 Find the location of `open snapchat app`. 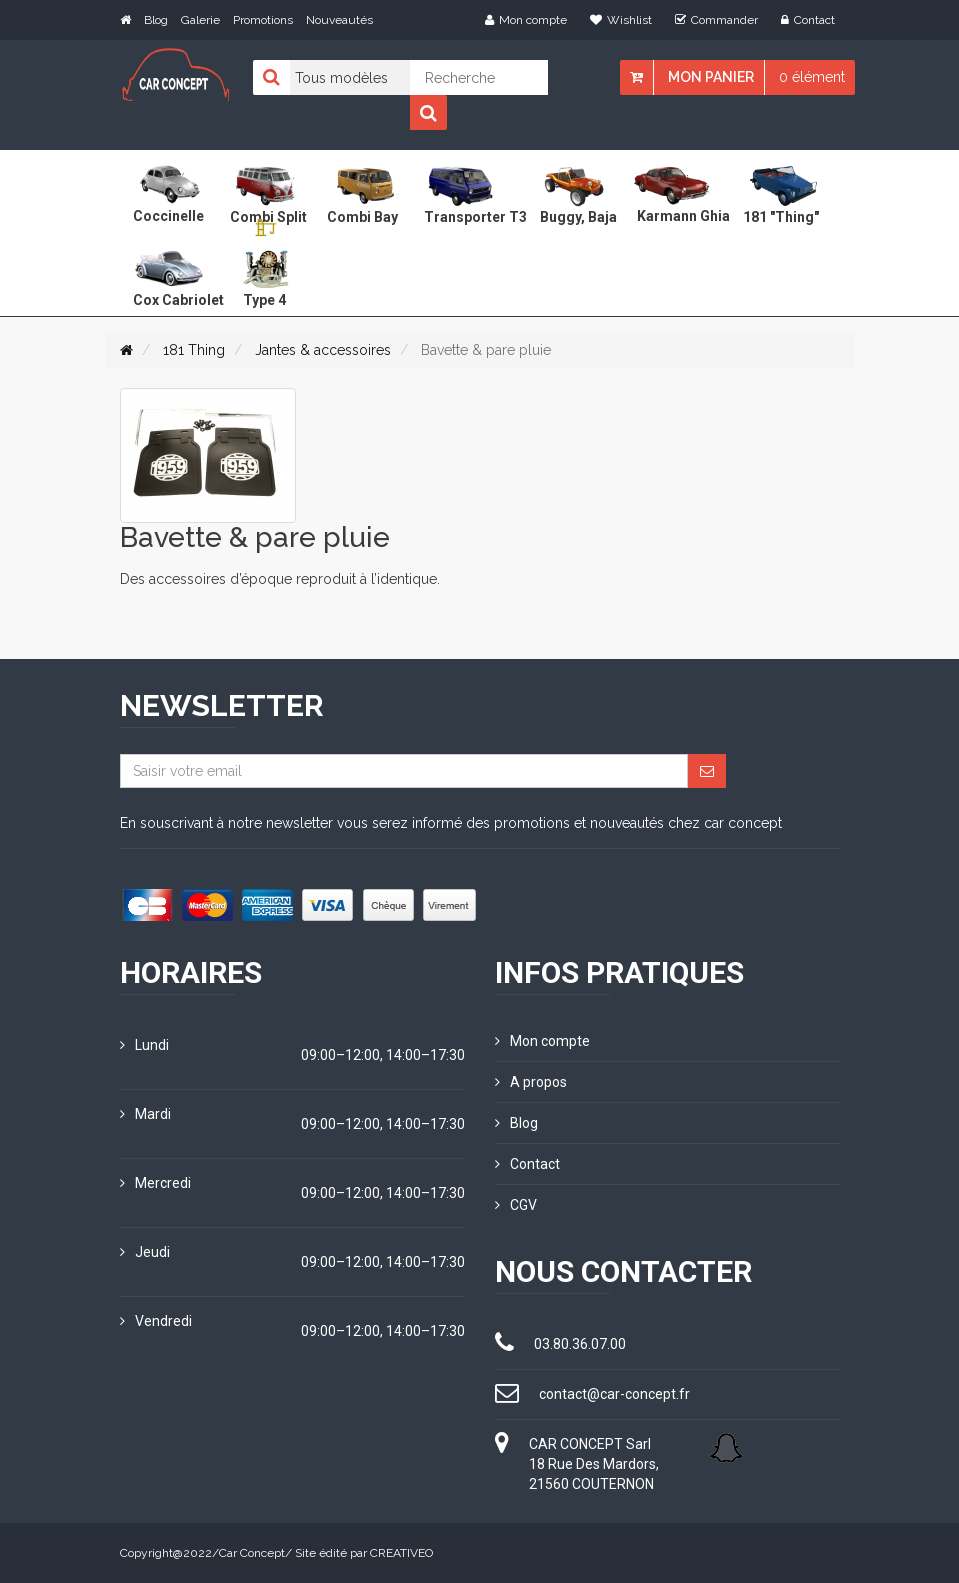

open snapchat app is located at coordinates (726, 1448).